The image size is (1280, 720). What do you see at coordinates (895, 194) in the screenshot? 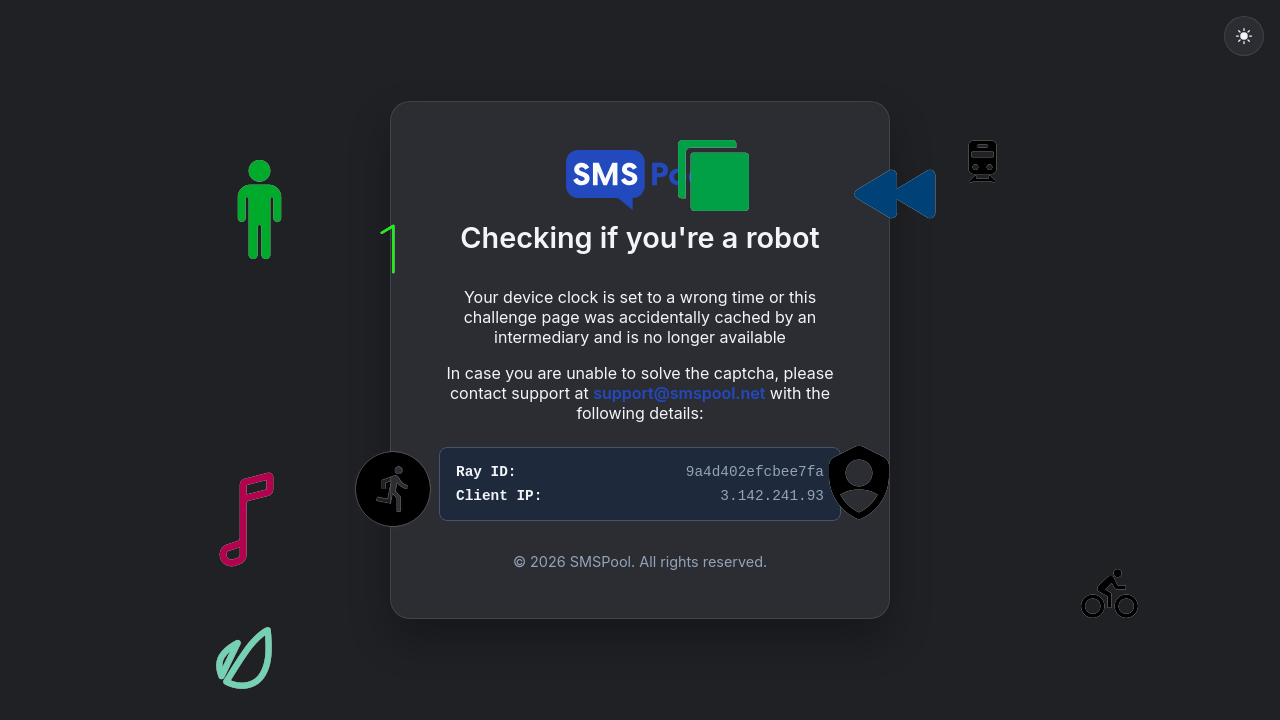
I see `skip to previous track` at bounding box center [895, 194].